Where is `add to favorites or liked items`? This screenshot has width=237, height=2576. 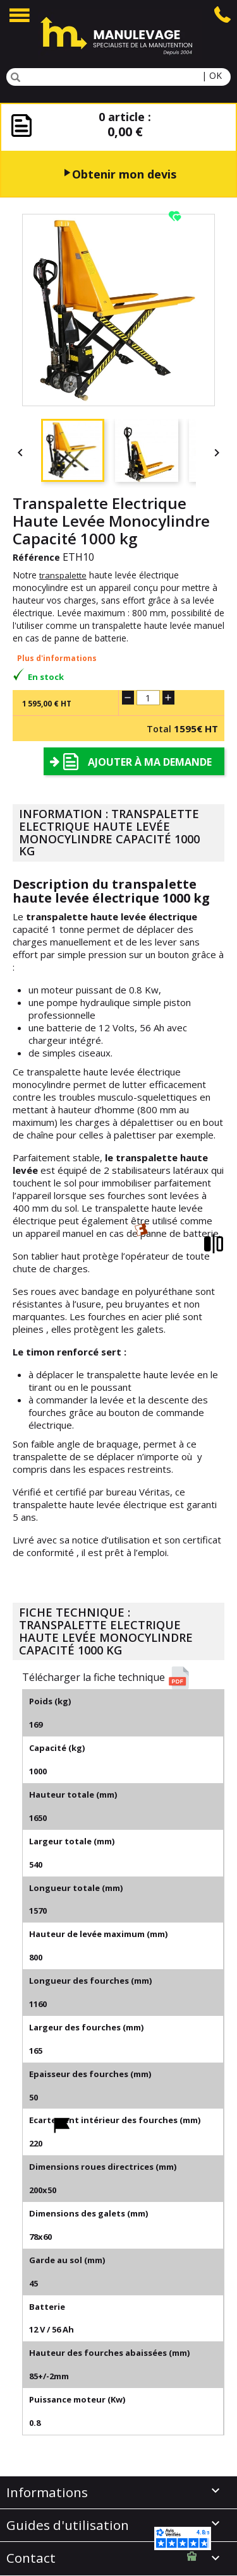
add to favorites or liked items is located at coordinates (174, 216).